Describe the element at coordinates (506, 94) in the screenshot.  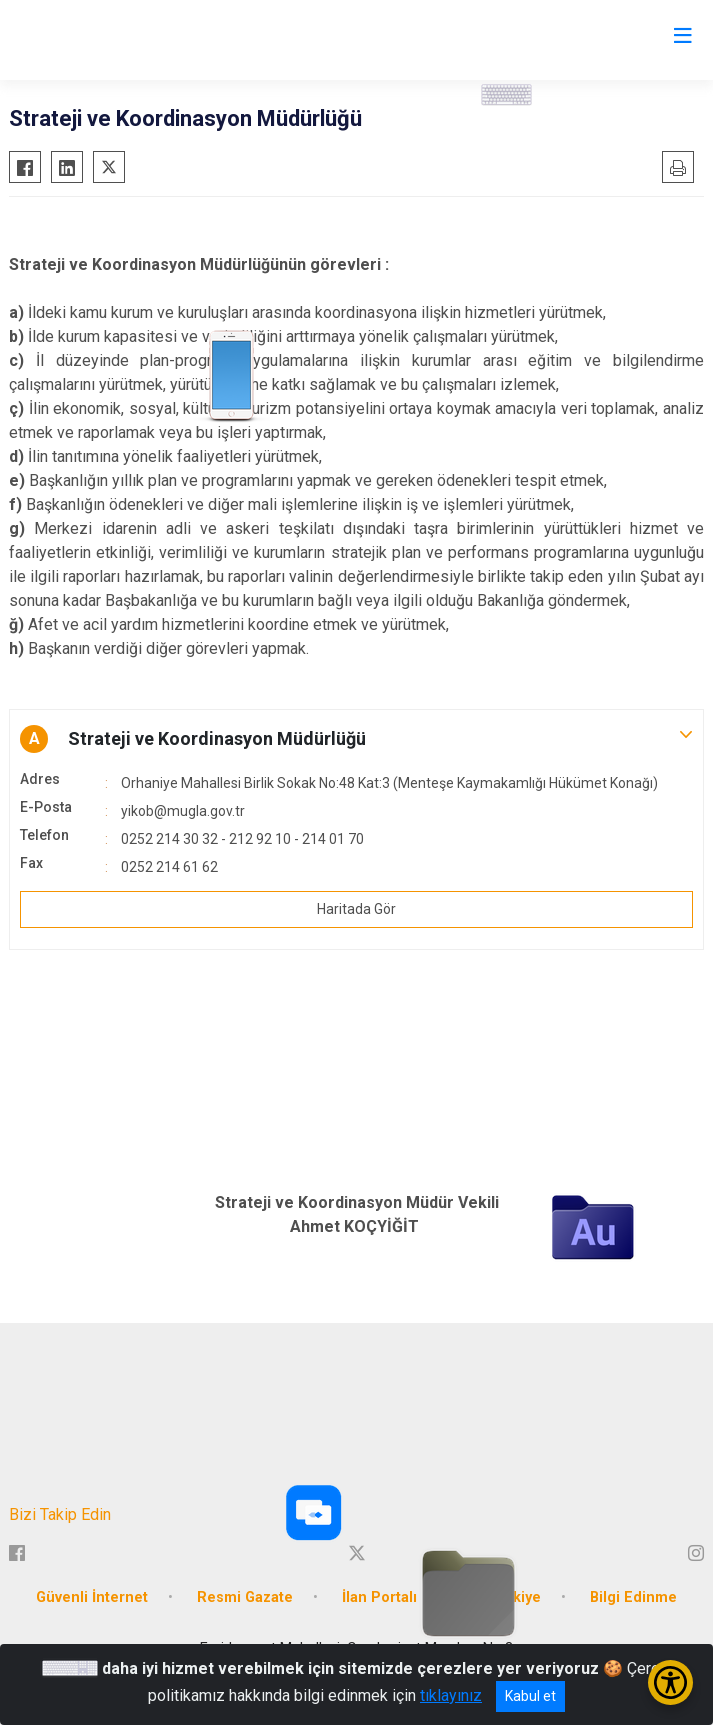
I see `connect a bluetooth keyboard` at that location.